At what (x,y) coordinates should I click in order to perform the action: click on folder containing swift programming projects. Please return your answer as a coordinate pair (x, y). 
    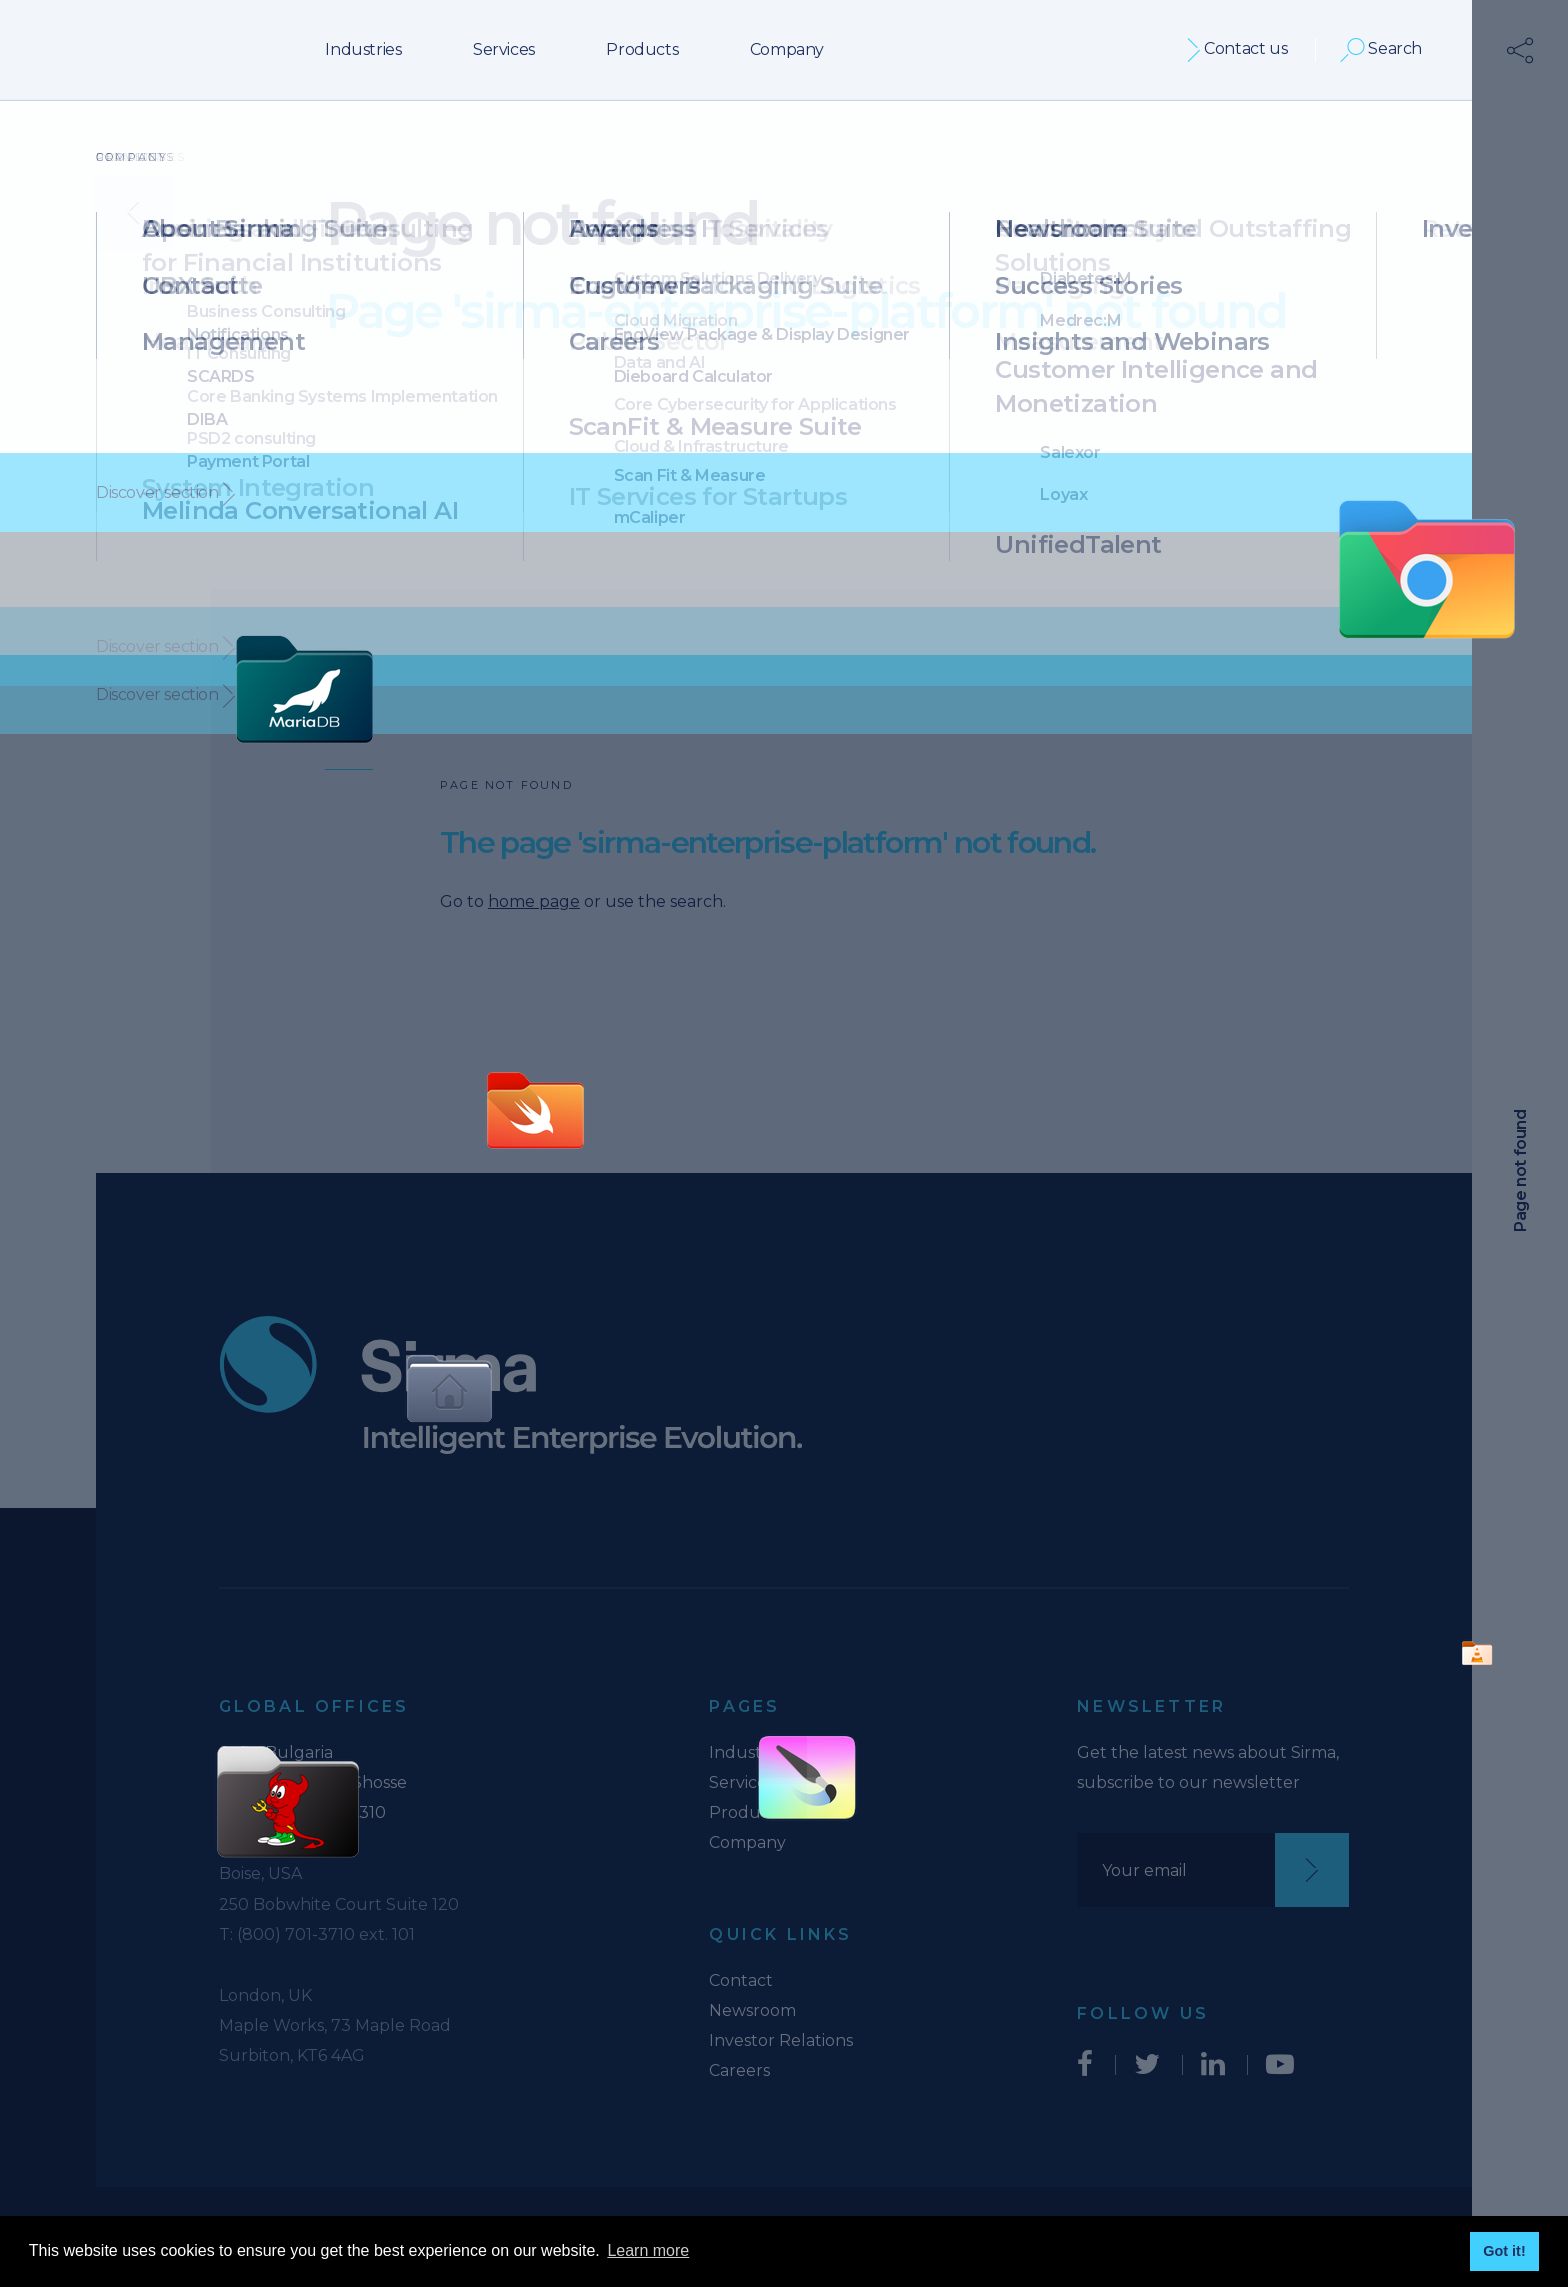
    Looking at the image, I should click on (535, 1113).